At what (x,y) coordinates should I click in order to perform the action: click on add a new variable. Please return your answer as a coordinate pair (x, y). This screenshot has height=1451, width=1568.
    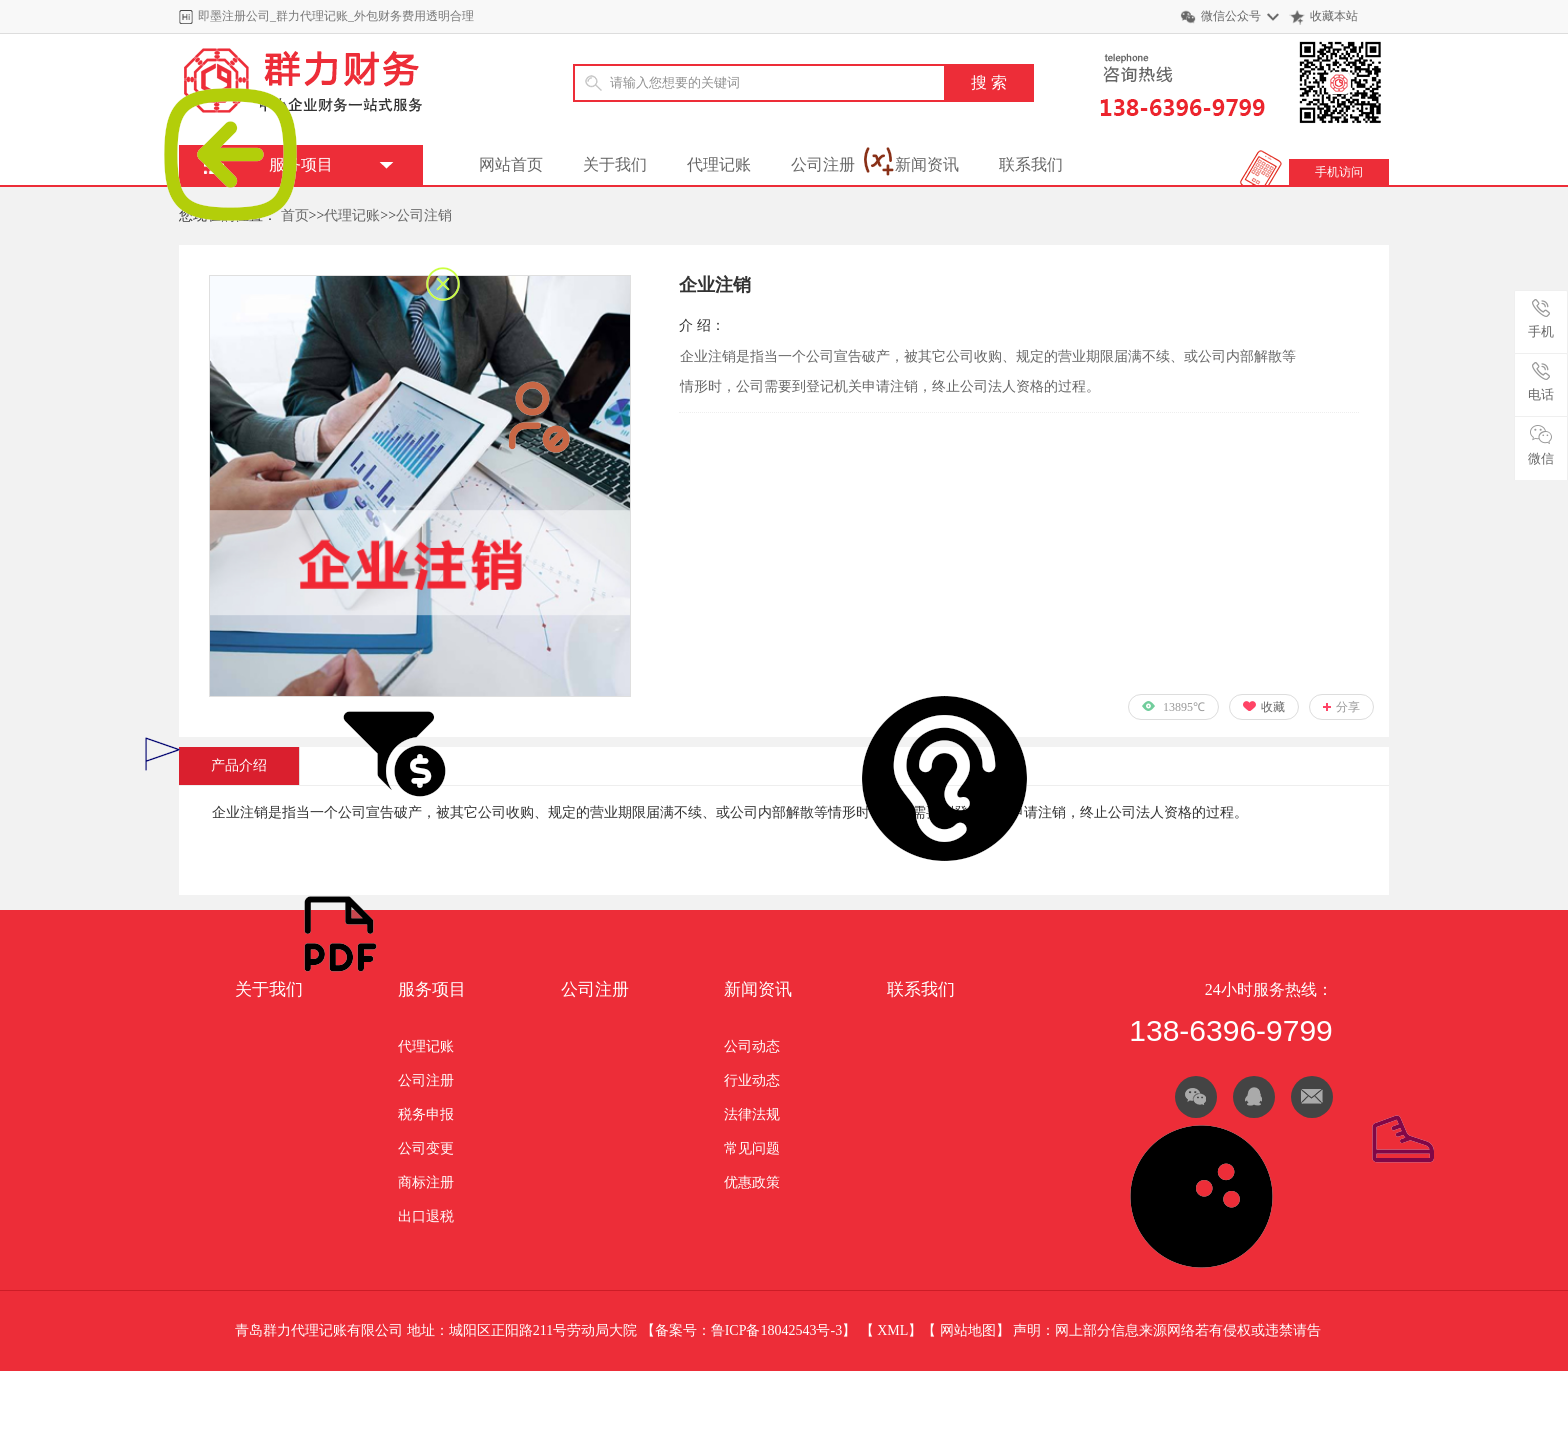
    Looking at the image, I should click on (878, 160).